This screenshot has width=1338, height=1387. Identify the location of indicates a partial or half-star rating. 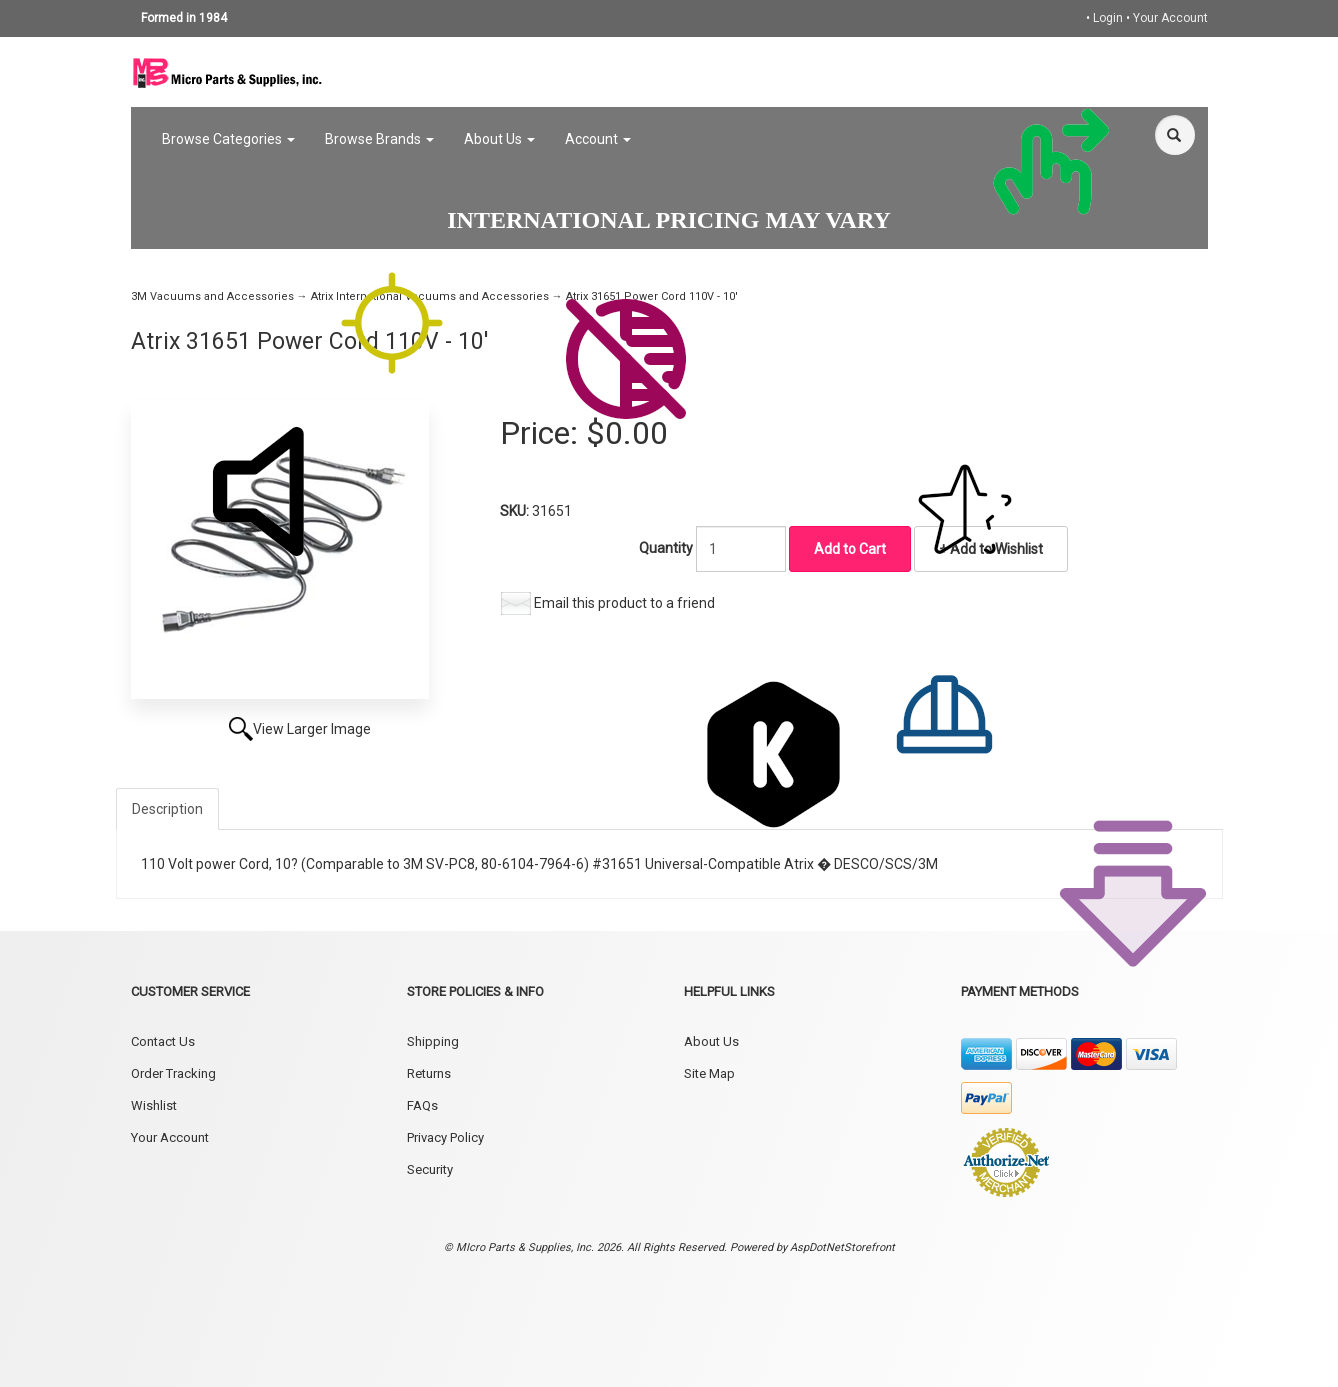
(965, 511).